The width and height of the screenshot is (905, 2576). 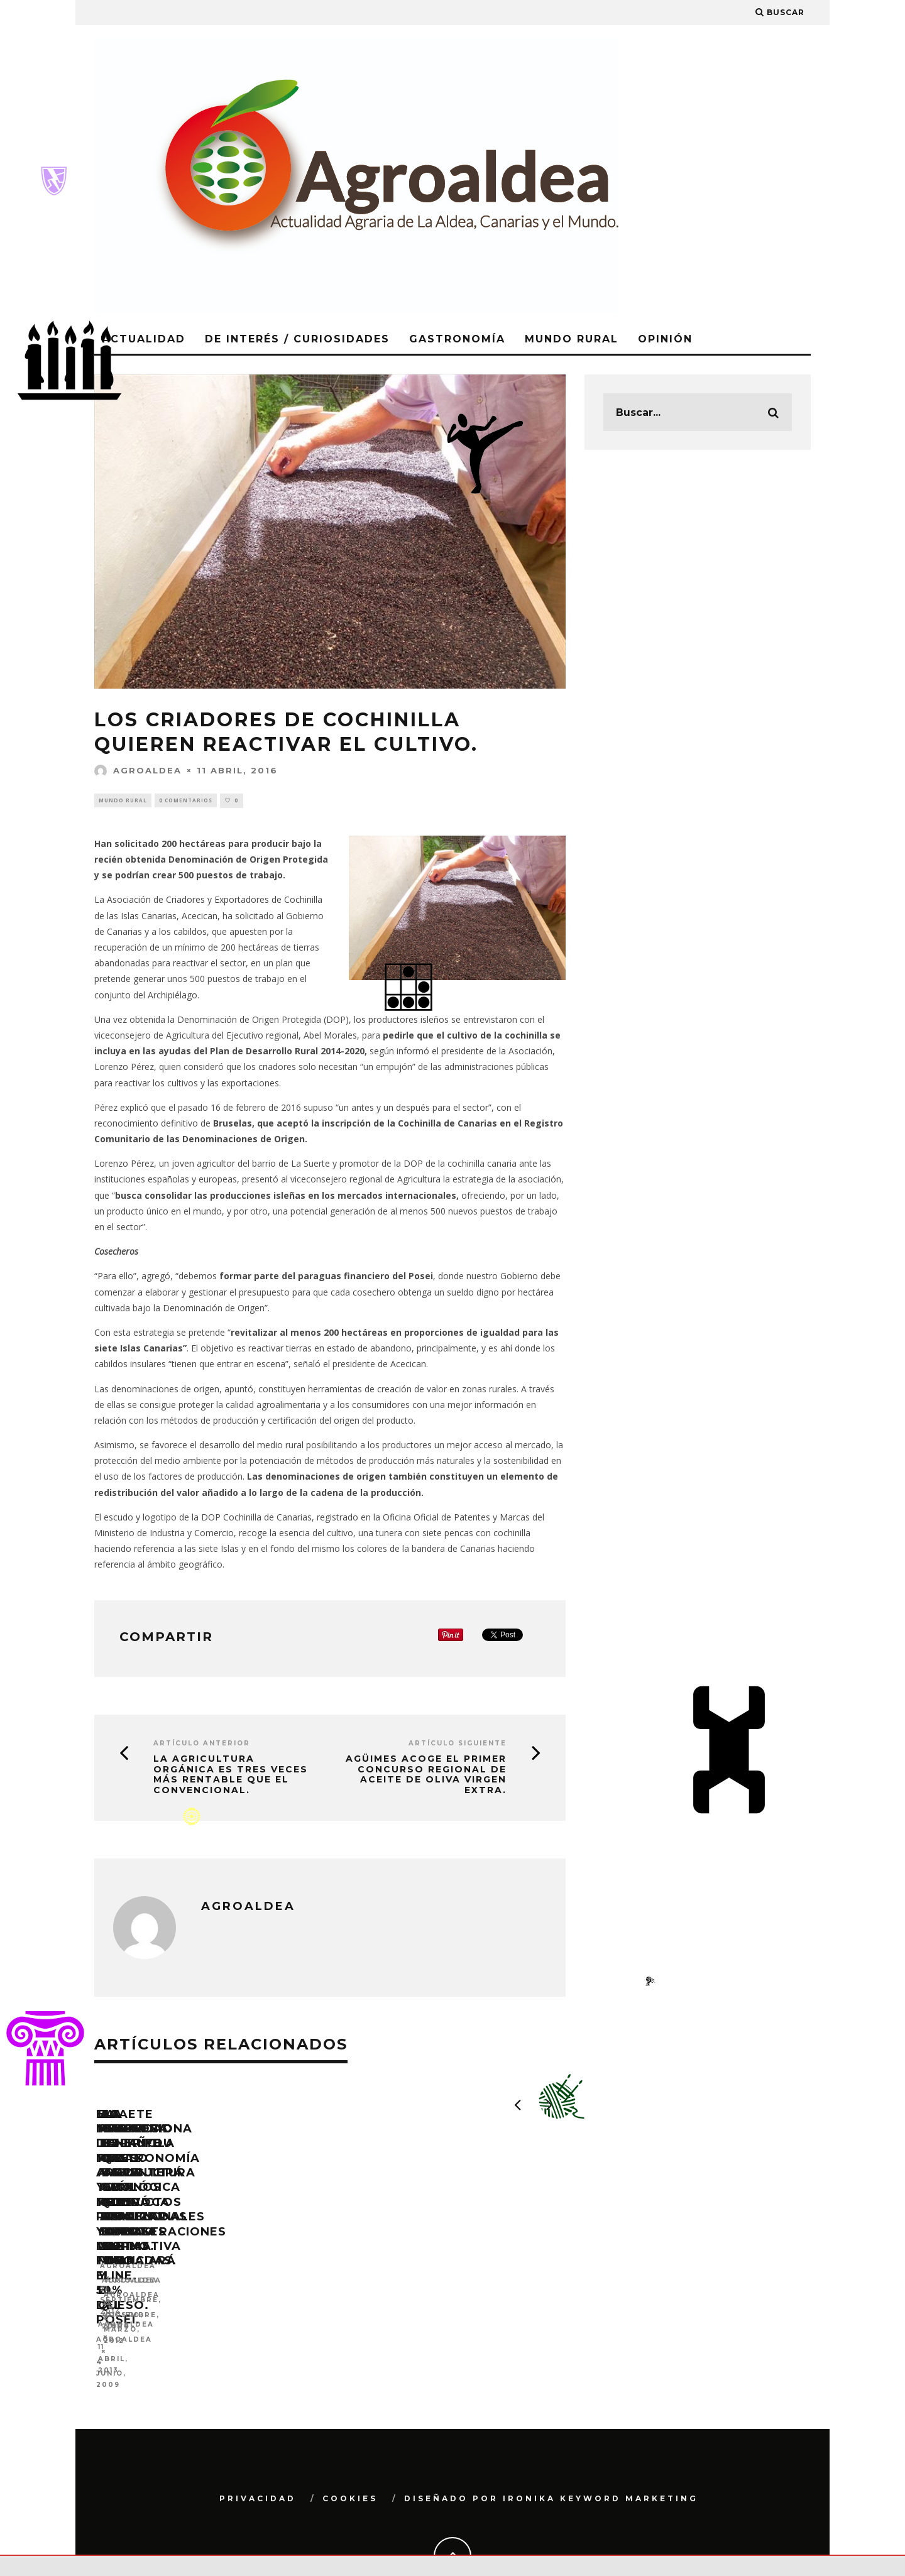 What do you see at coordinates (69, 349) in the screenshot?
I see `access candle or lighting settings` at bounding box center [69, 349].